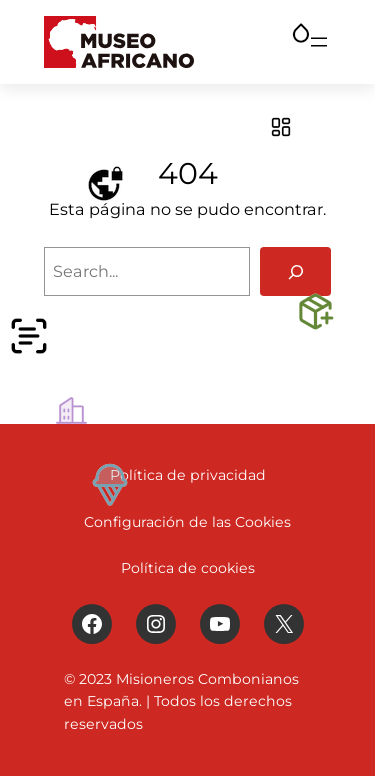  What do you see at coordinates (71, 411) in the screenshot?
I see `view nearby buildings or properties` at bounding box center [71, 411].